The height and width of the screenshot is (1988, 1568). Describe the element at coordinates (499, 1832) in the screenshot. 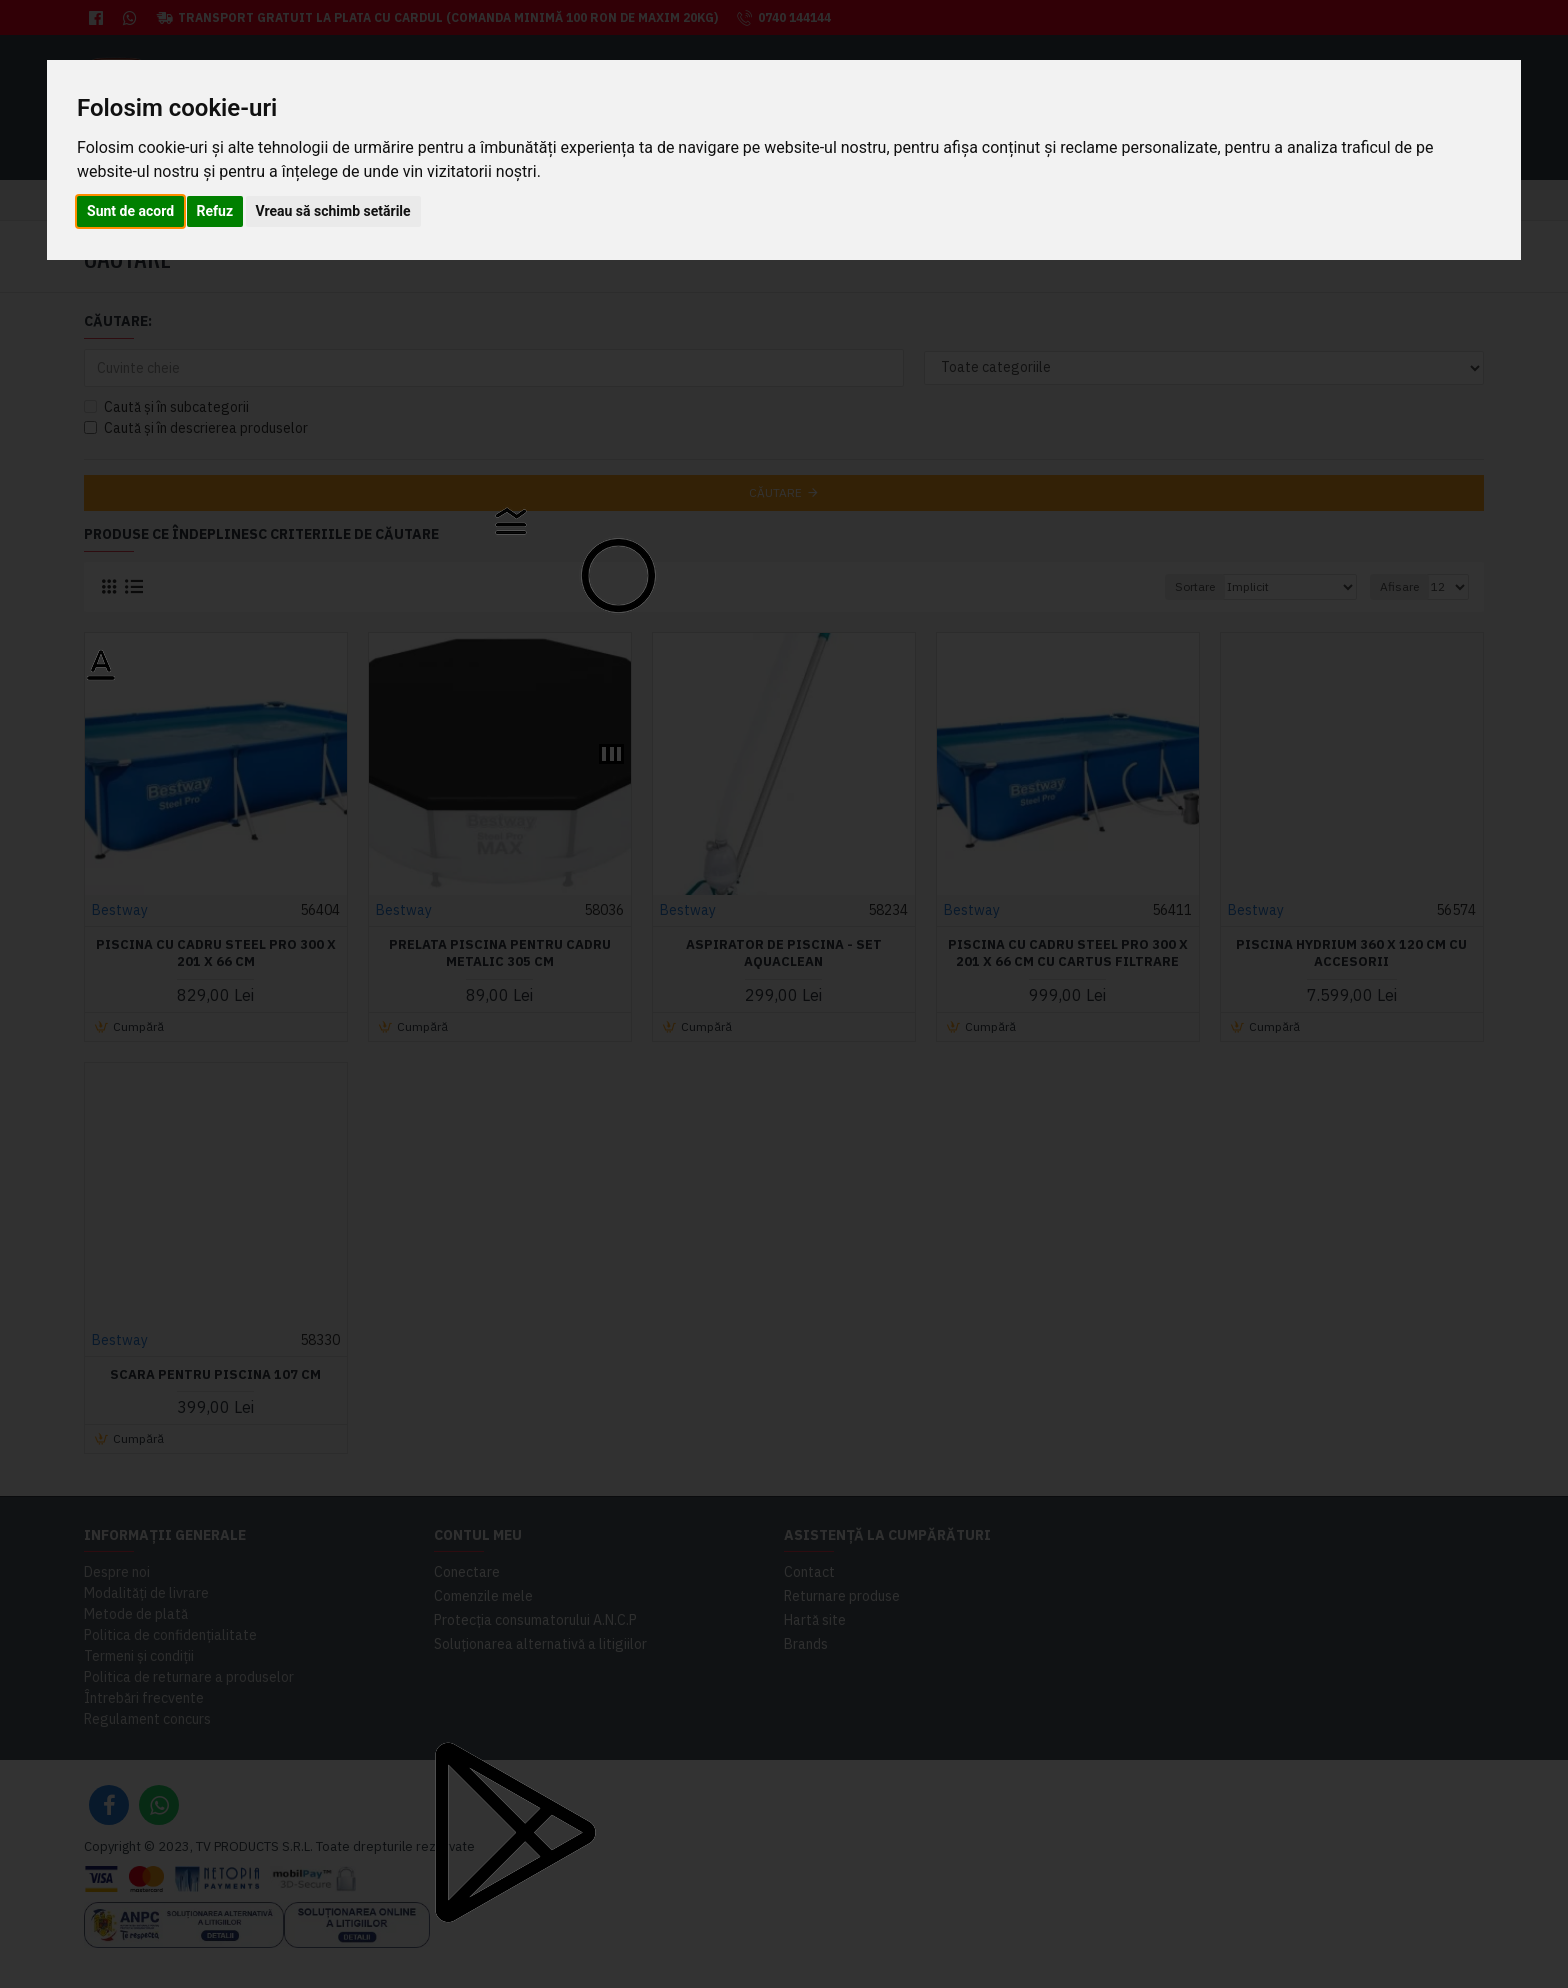

I see `open google play store` at that location.